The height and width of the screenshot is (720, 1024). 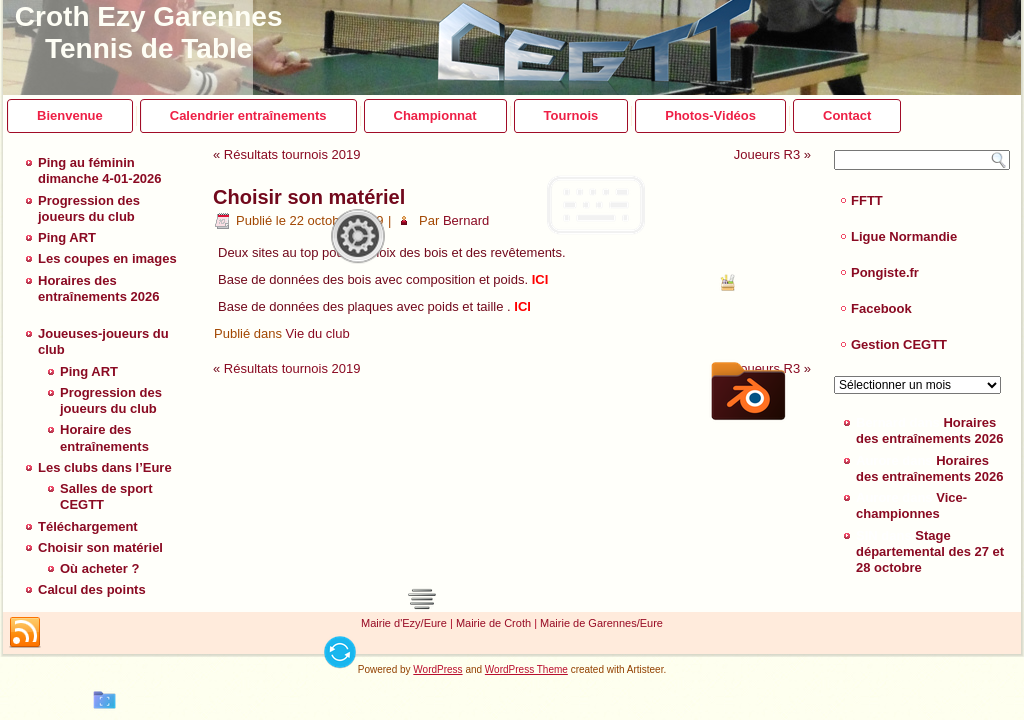 What do you see at coordinates (422, 599) in the screenshot?
I see `center align text` at bounding box center [422, 599].